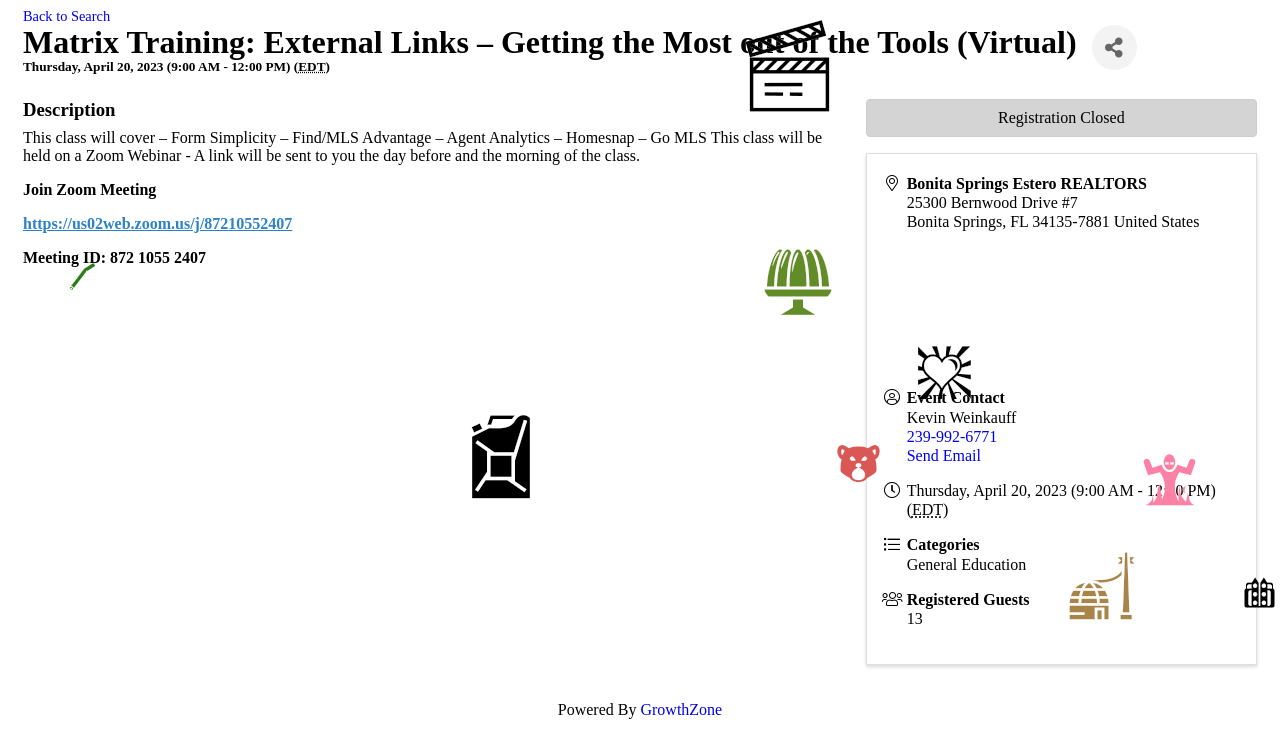 This screenshot has width=1280, height=735. I want to click on select the lead pipe weapon in a mystery or detective game, so click(82, 276).